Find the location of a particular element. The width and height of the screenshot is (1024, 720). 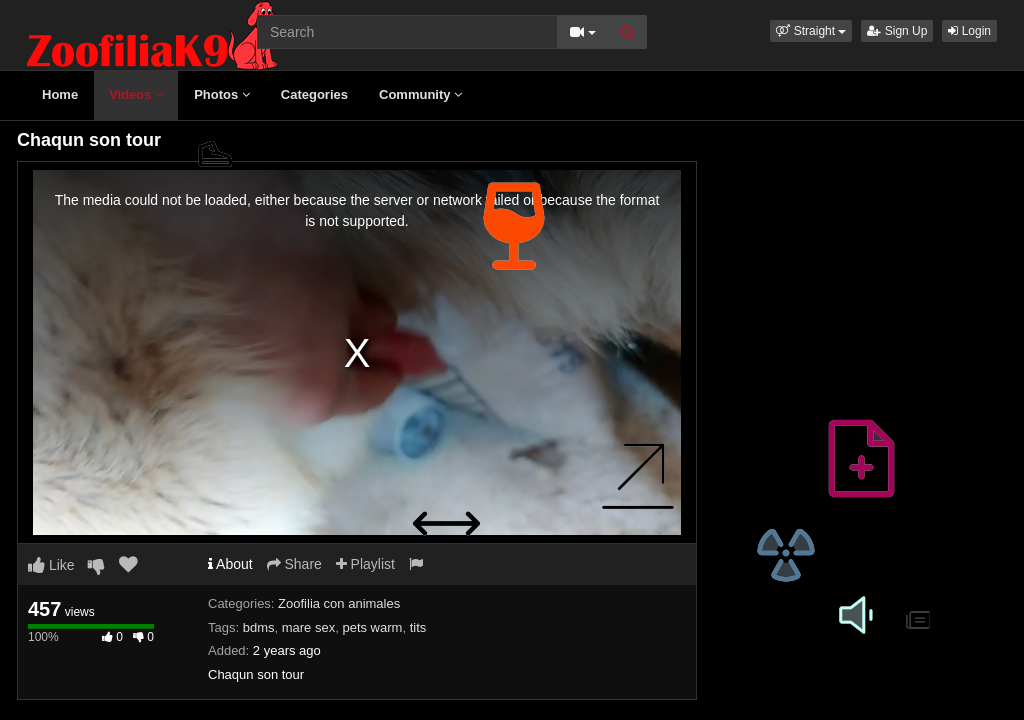

indicates radioactive or hazardous material warning is located at coordinates (786, 553).